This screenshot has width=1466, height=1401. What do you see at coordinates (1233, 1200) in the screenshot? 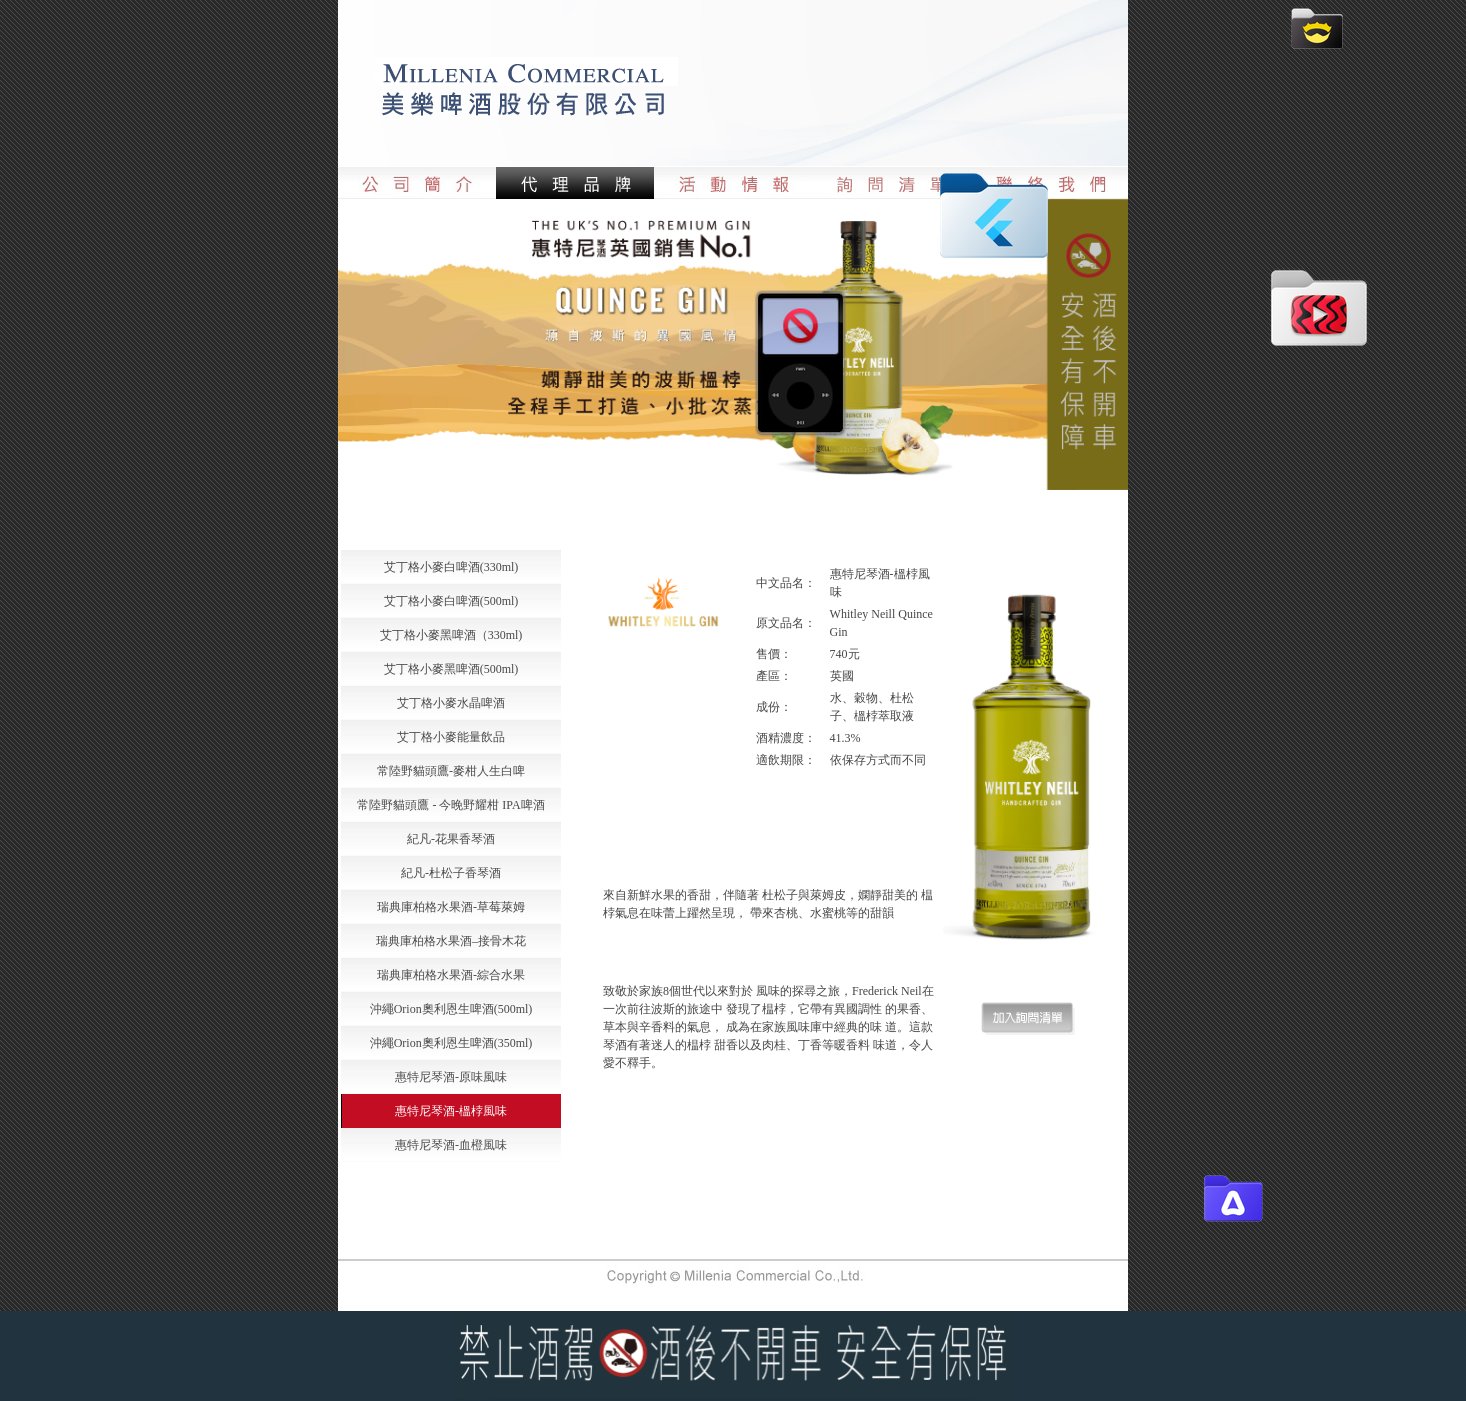
I see `open adonis project folder` at bounding box center [1233, 1200].